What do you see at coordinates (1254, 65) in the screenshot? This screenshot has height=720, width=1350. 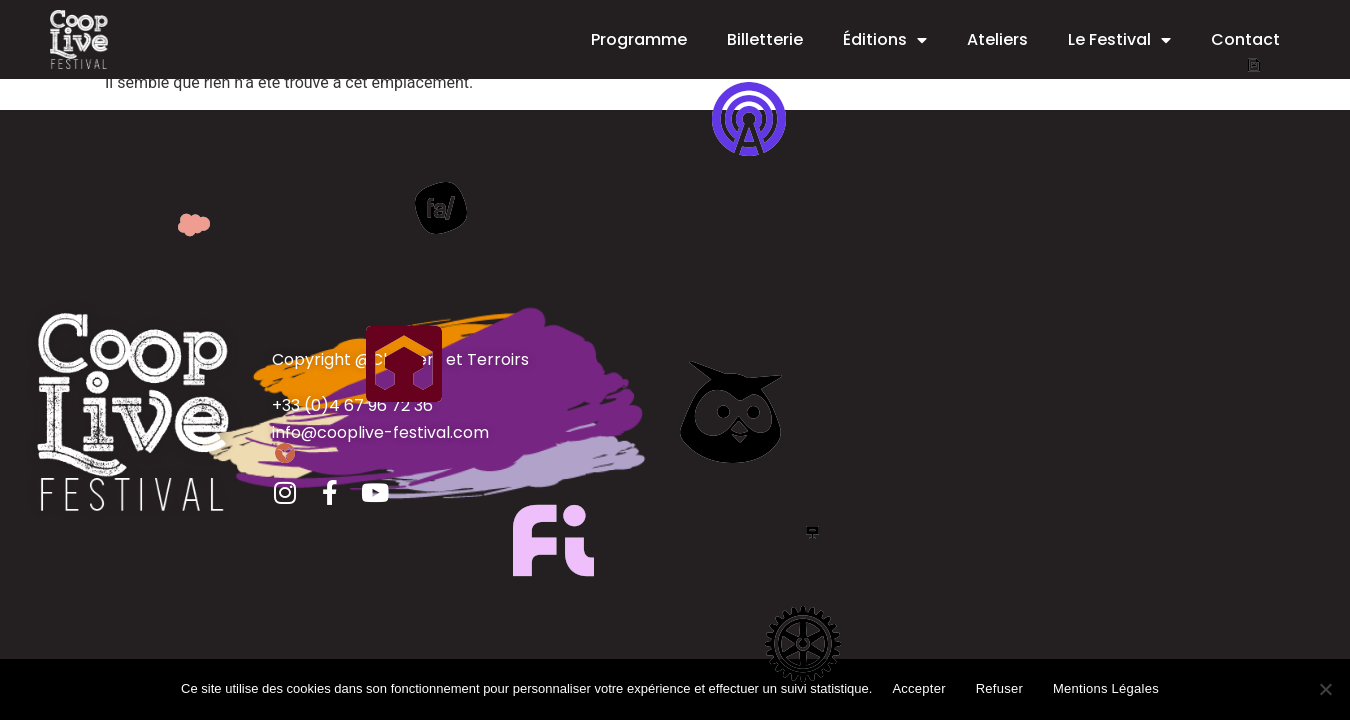 I see `open a PowerPoint presentation file` at bounding box center [1254, 65].